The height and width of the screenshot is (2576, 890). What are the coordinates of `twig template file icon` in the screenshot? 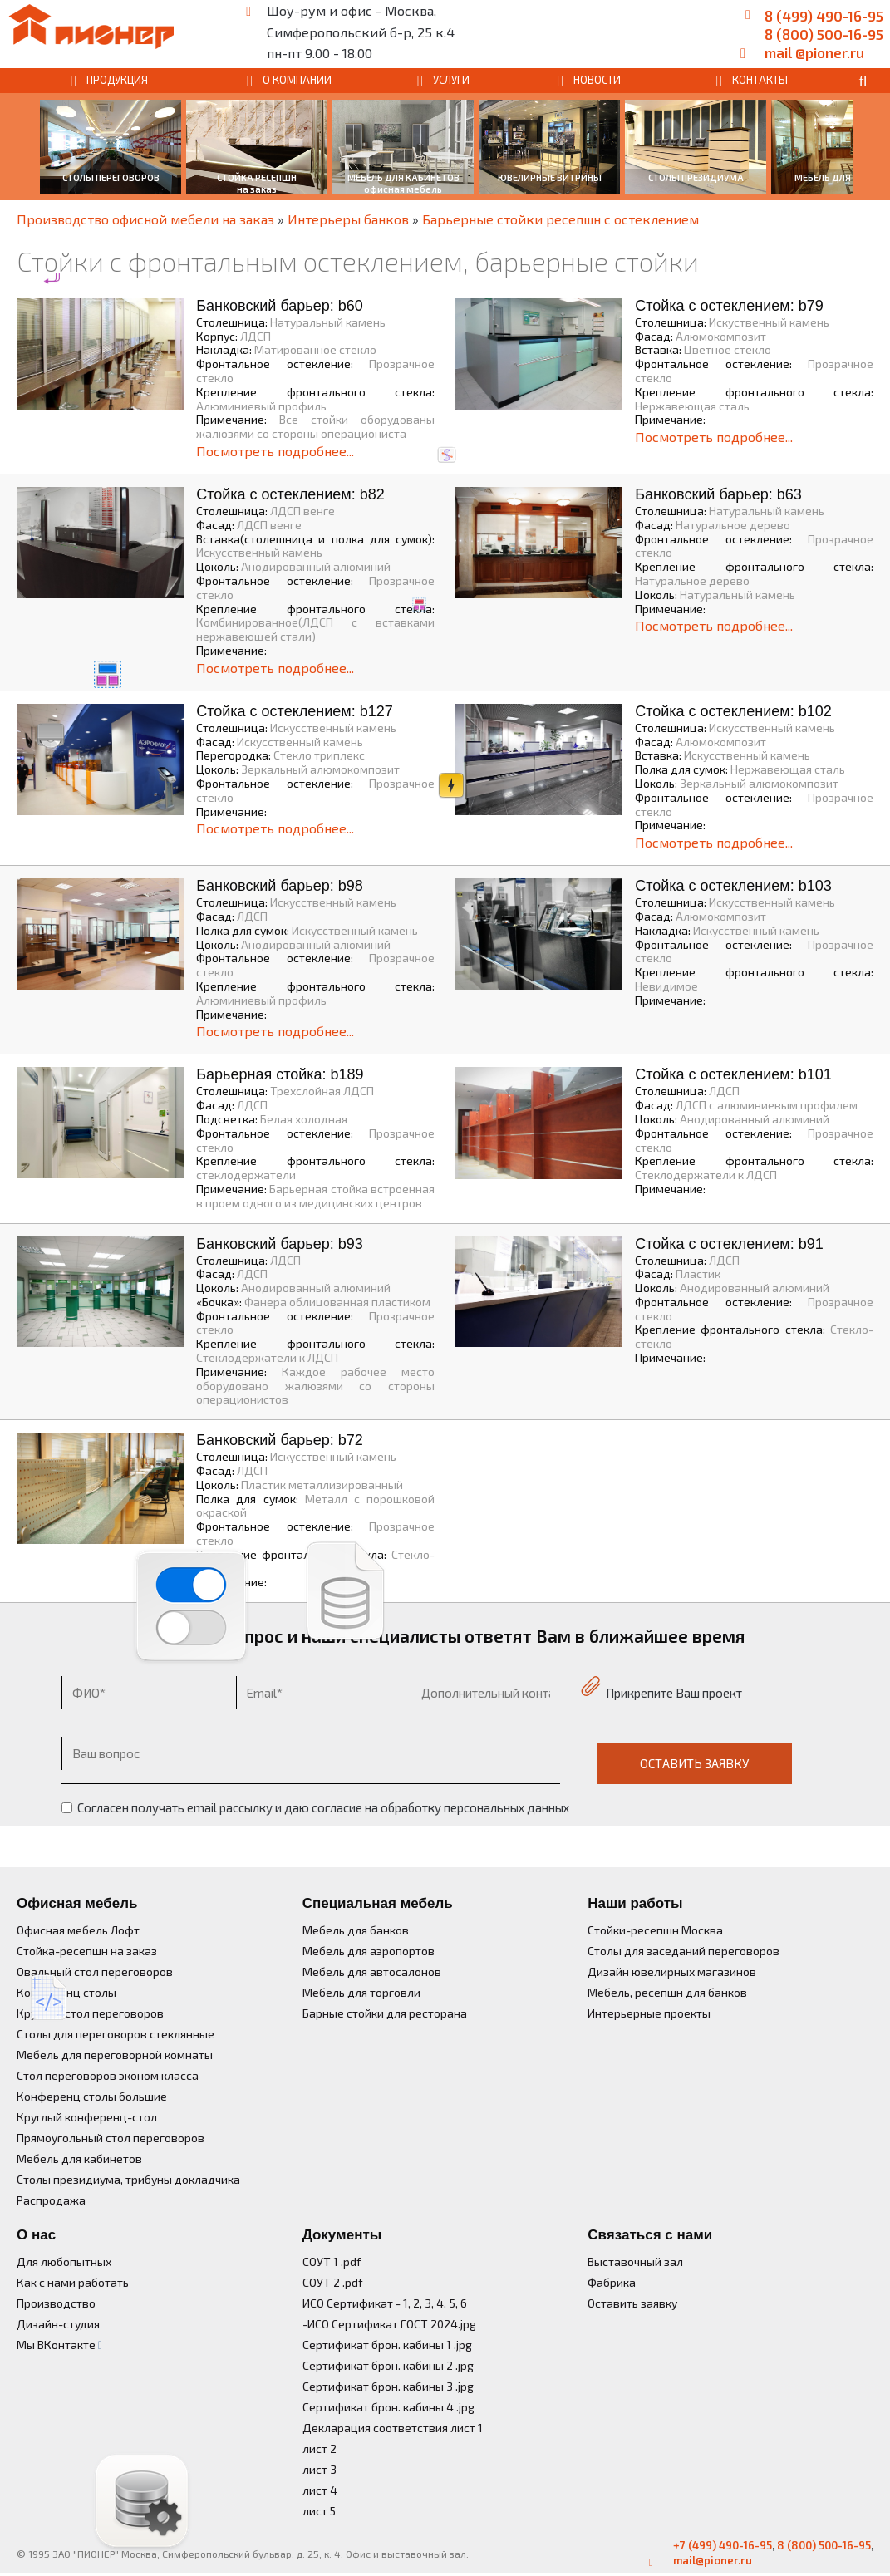 It's located at (48, 1997).